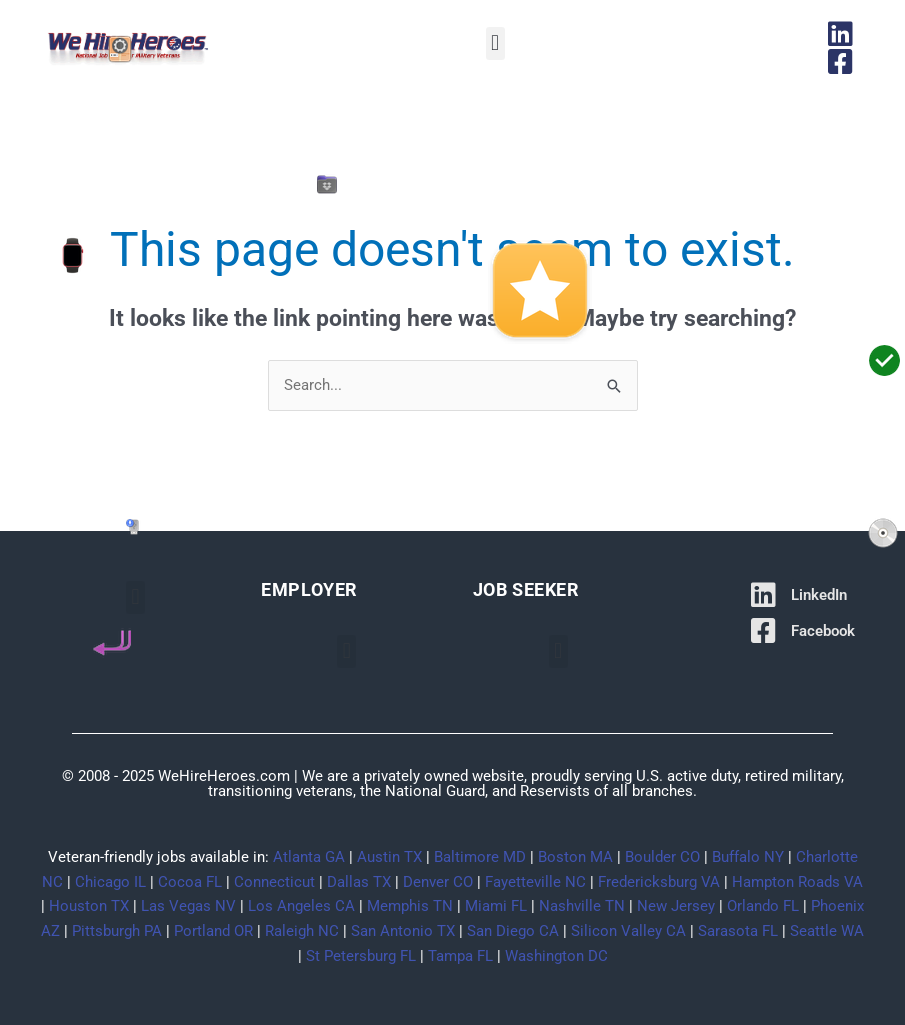 This screenshot has width=905, height=1025. Describe the element at coordinates (883, 533) in the screenshot. I see `access DVD or optical disc drive` at that location.